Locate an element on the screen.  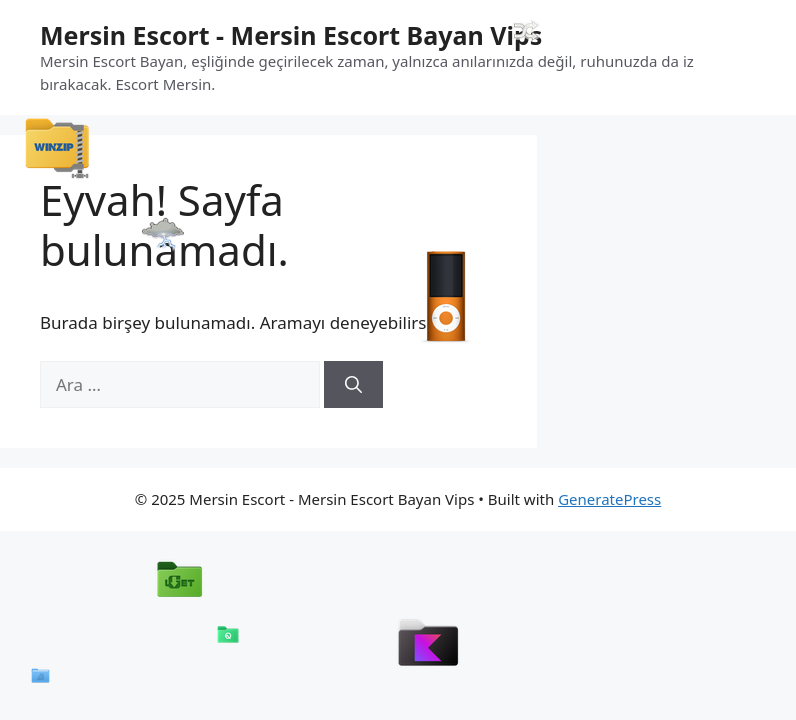
indicates stormy weather conditions is located at coordinates (163, 231).